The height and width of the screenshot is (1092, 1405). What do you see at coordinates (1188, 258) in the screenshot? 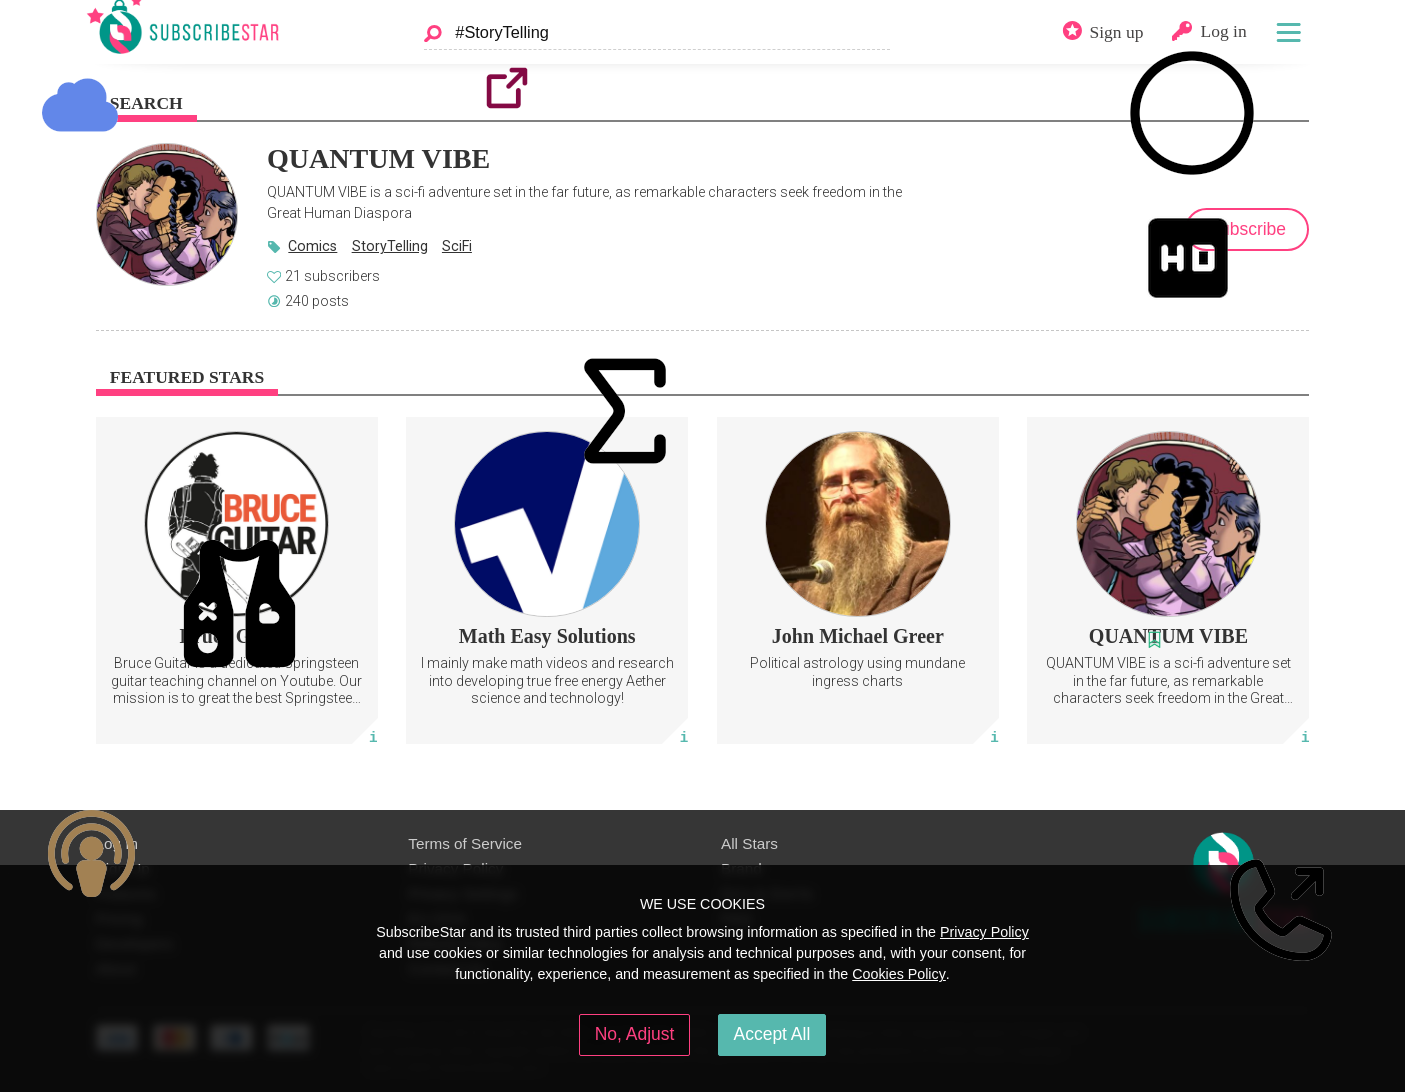
I see `indicates high definition video quality available` at bounding box center [1188, 258].